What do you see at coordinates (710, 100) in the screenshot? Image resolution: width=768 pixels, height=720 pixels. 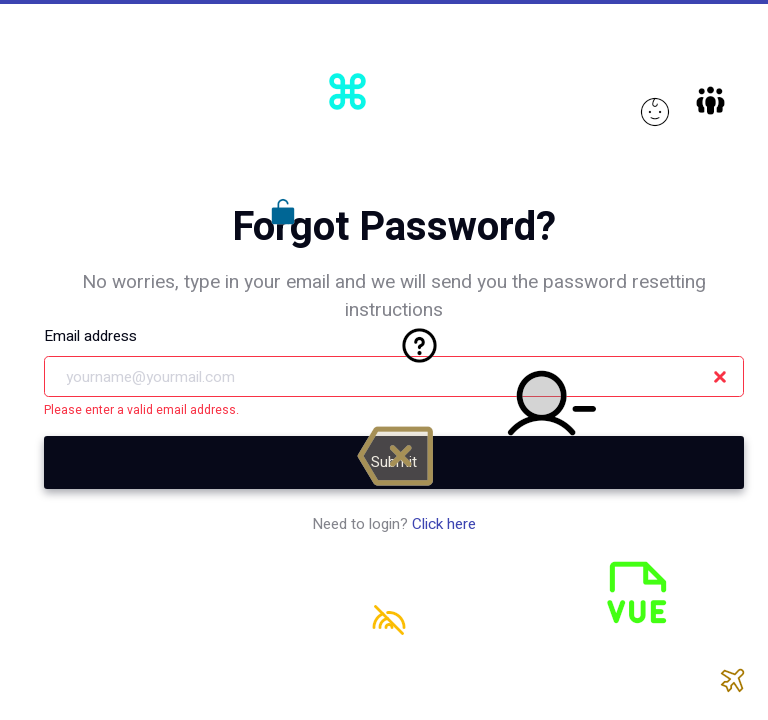 I see `view group members` at bounding box center [710, 100].